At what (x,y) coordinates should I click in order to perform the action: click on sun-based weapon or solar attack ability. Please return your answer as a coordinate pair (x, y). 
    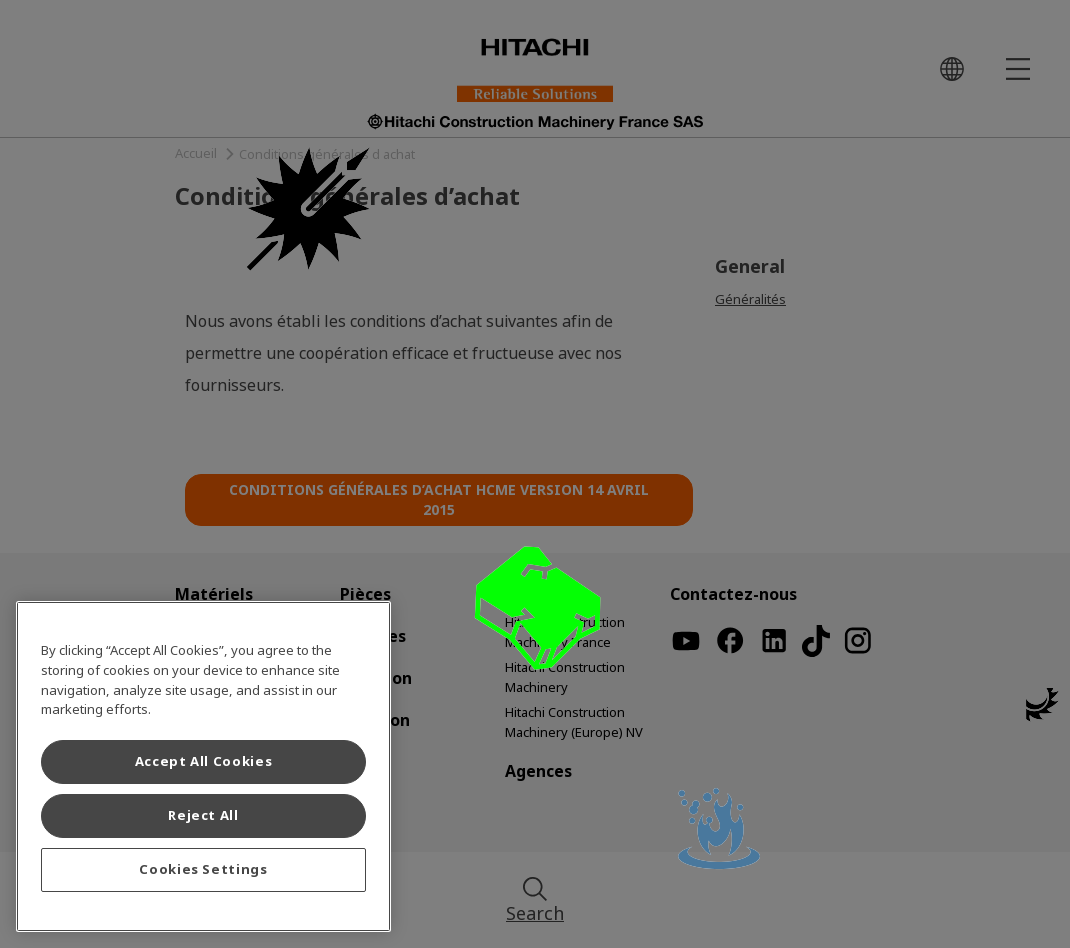
    Looking at the image, I should click on (308, 208).